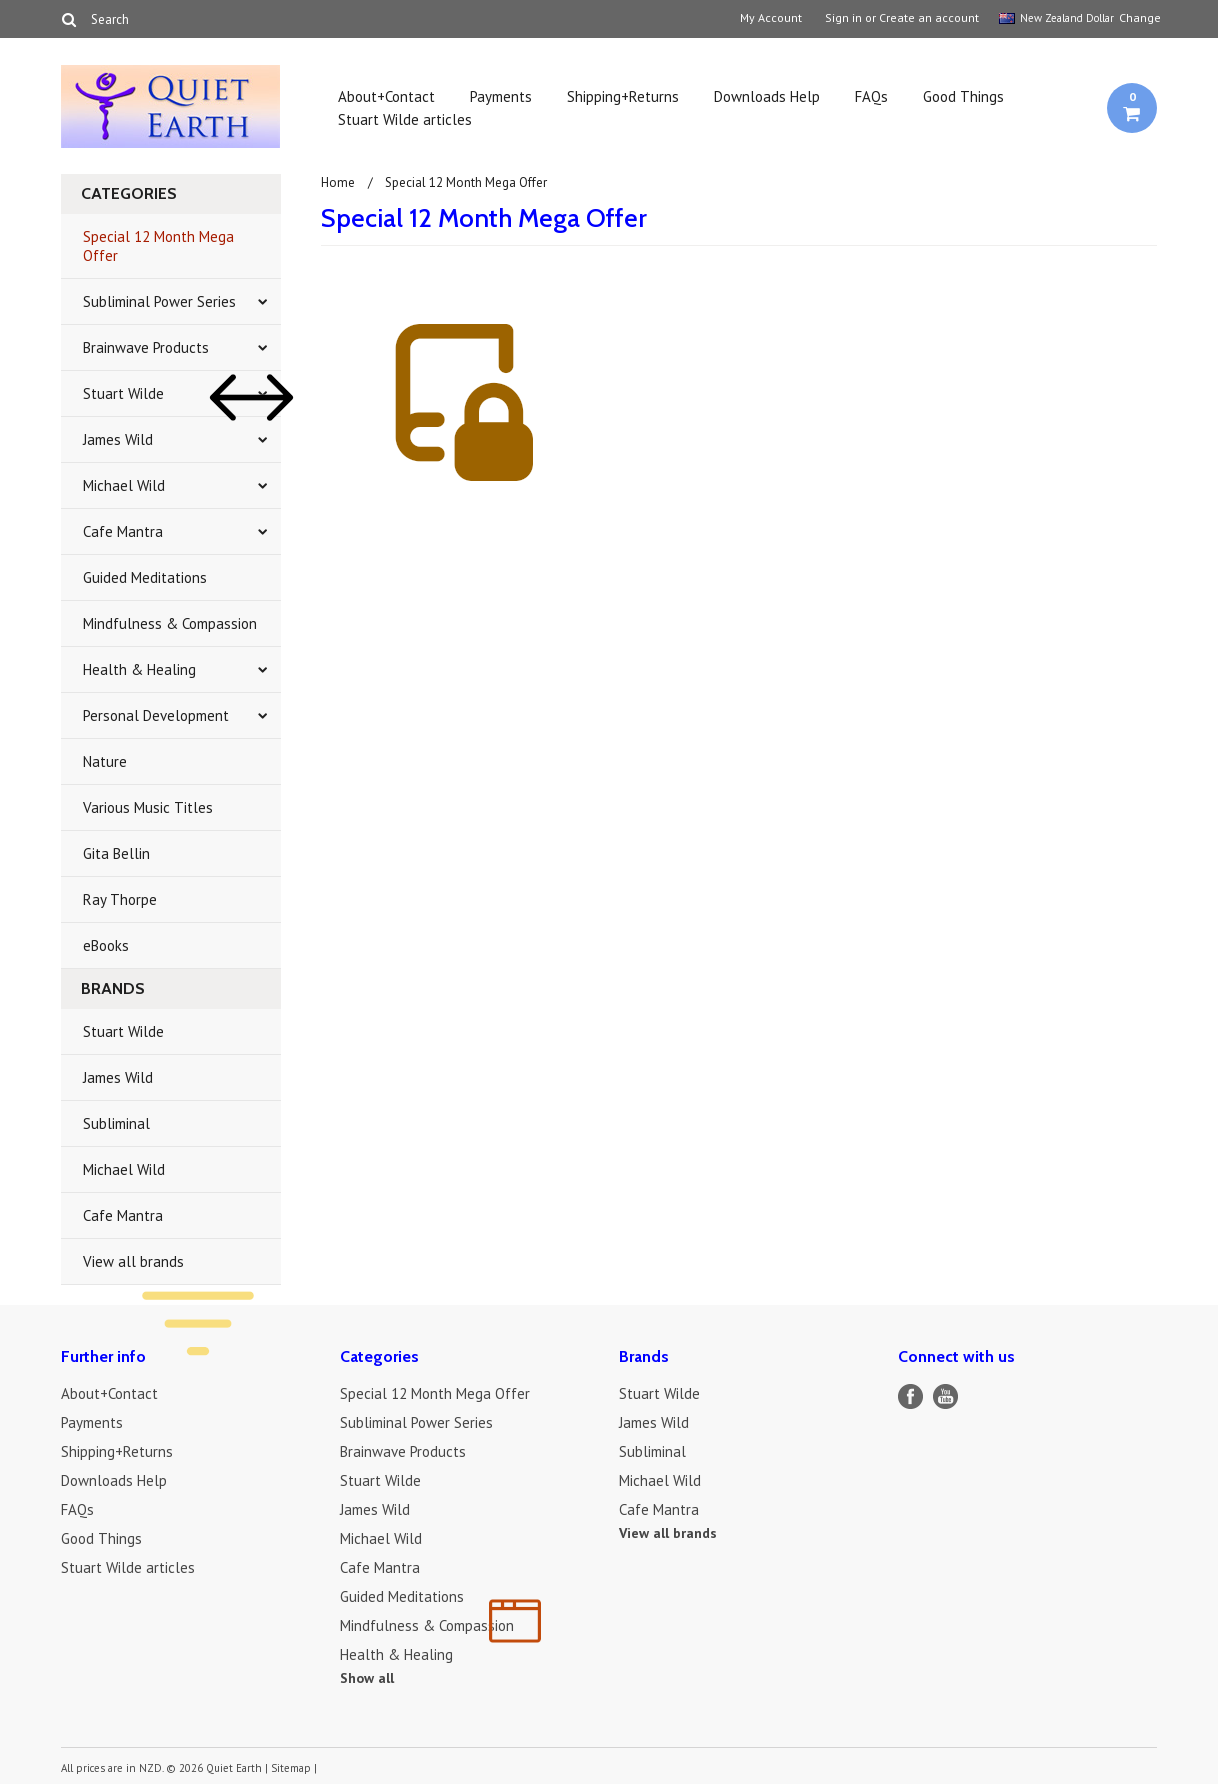 The width and height of the screenshot is (1218, 1784). What do you see at coordinates (251, 398) in the screenshot?
I see `resize or adjust width horizontally` at bounding box center [251, 398].